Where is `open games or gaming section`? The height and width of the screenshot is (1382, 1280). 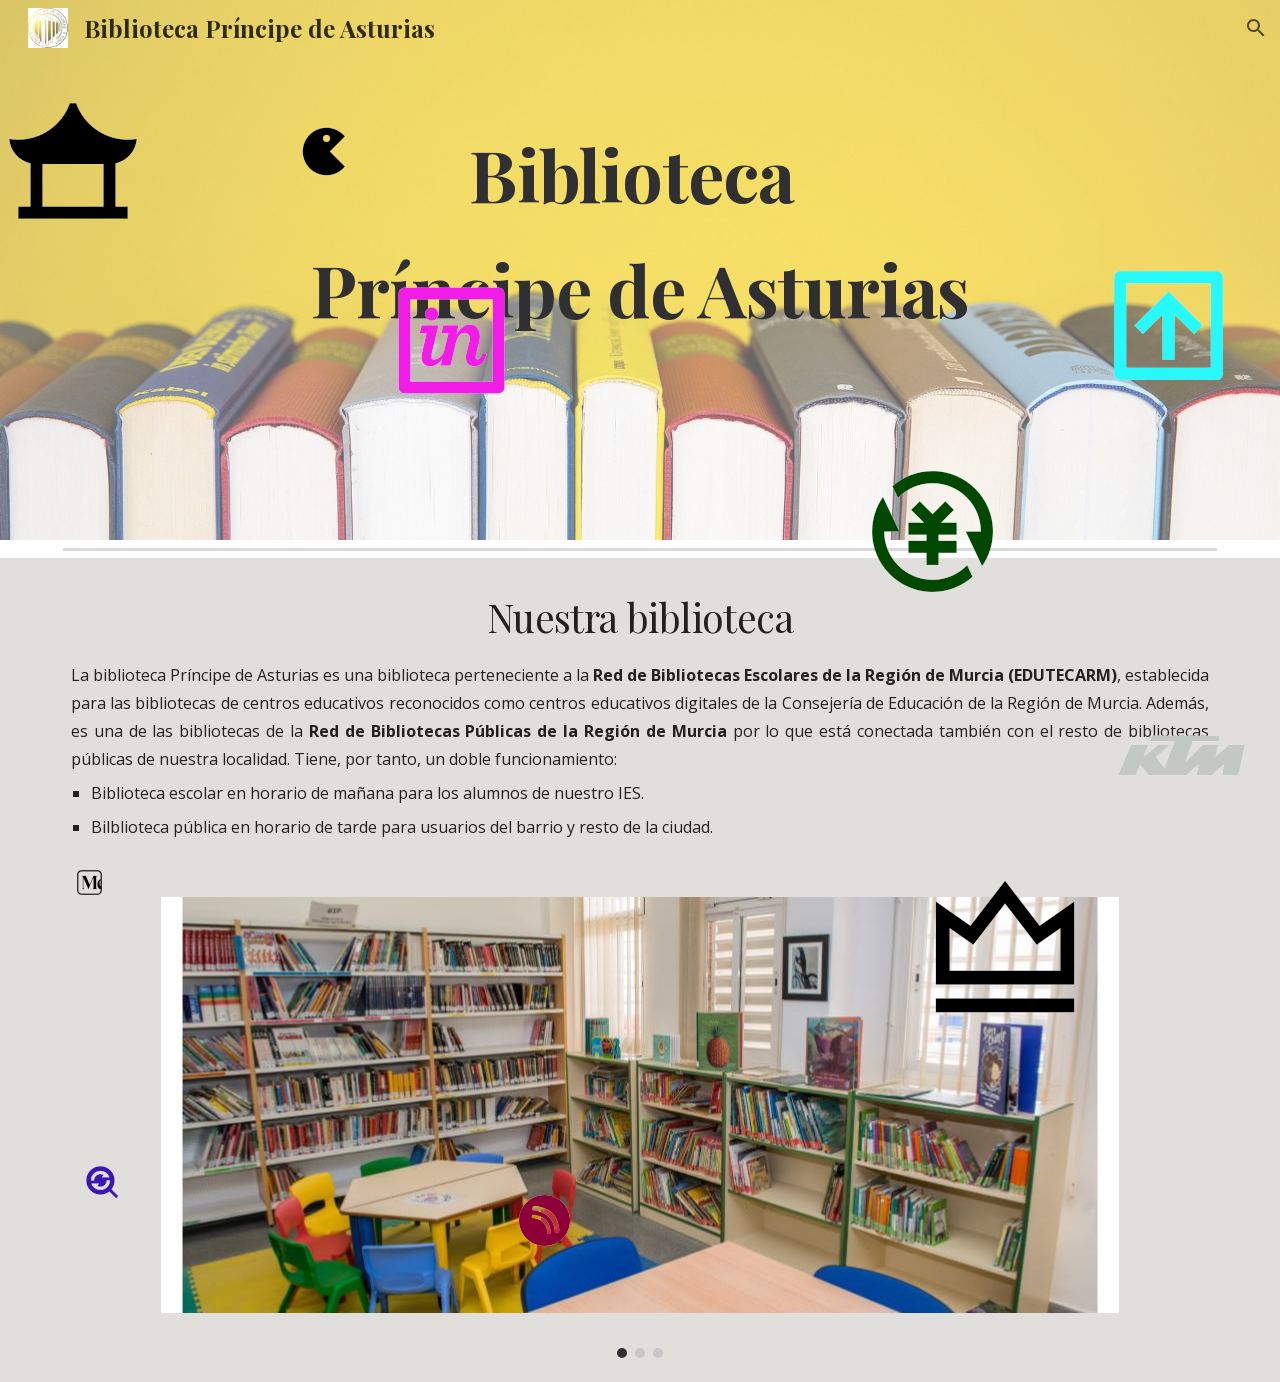 open games or gaming section is located at coordinates (326, 151).